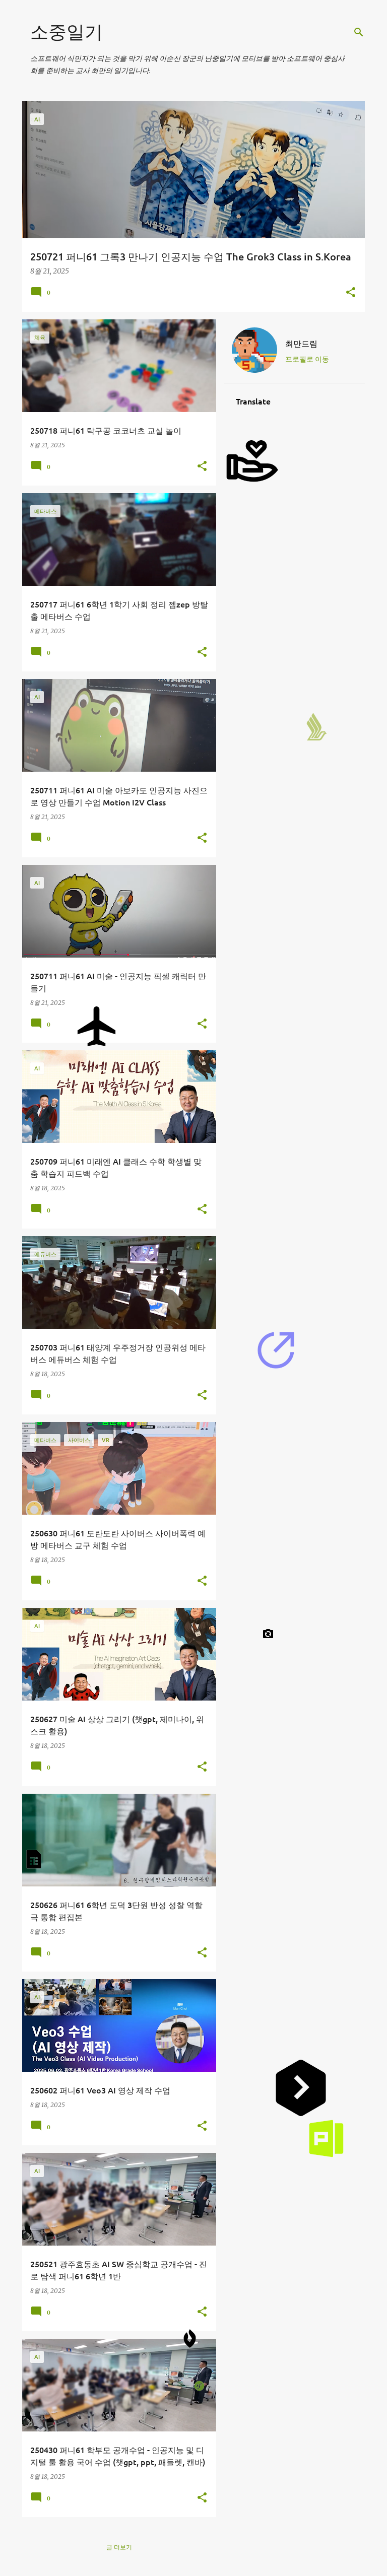 This screenshot has width=387, height=2576. What do you see at coordinates (251, 461) in the screenshot?
I see `make a donation or charitable contribution` at bounding box center [251, 461].